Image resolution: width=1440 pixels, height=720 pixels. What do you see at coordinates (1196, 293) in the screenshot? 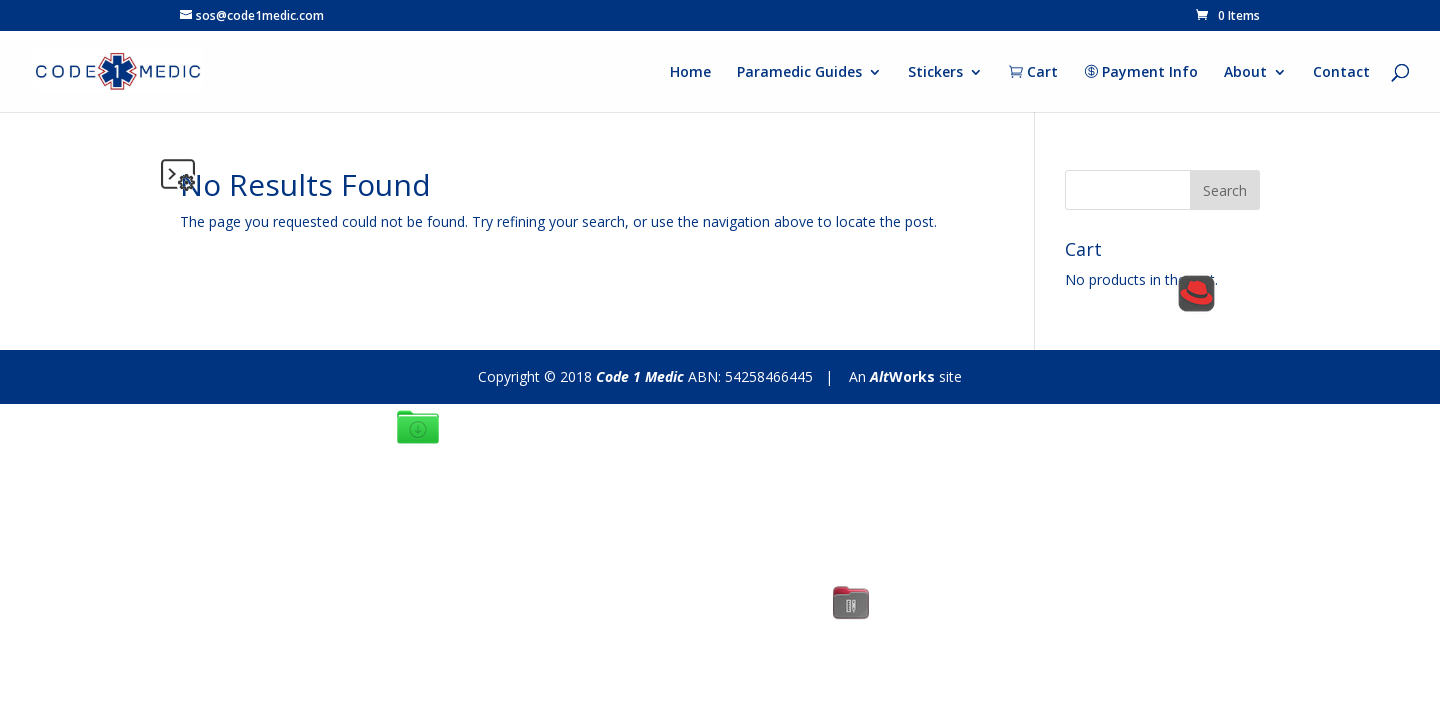
I see `open Red Hat Enterprise Linux application` at bounding box center [1196, 293].